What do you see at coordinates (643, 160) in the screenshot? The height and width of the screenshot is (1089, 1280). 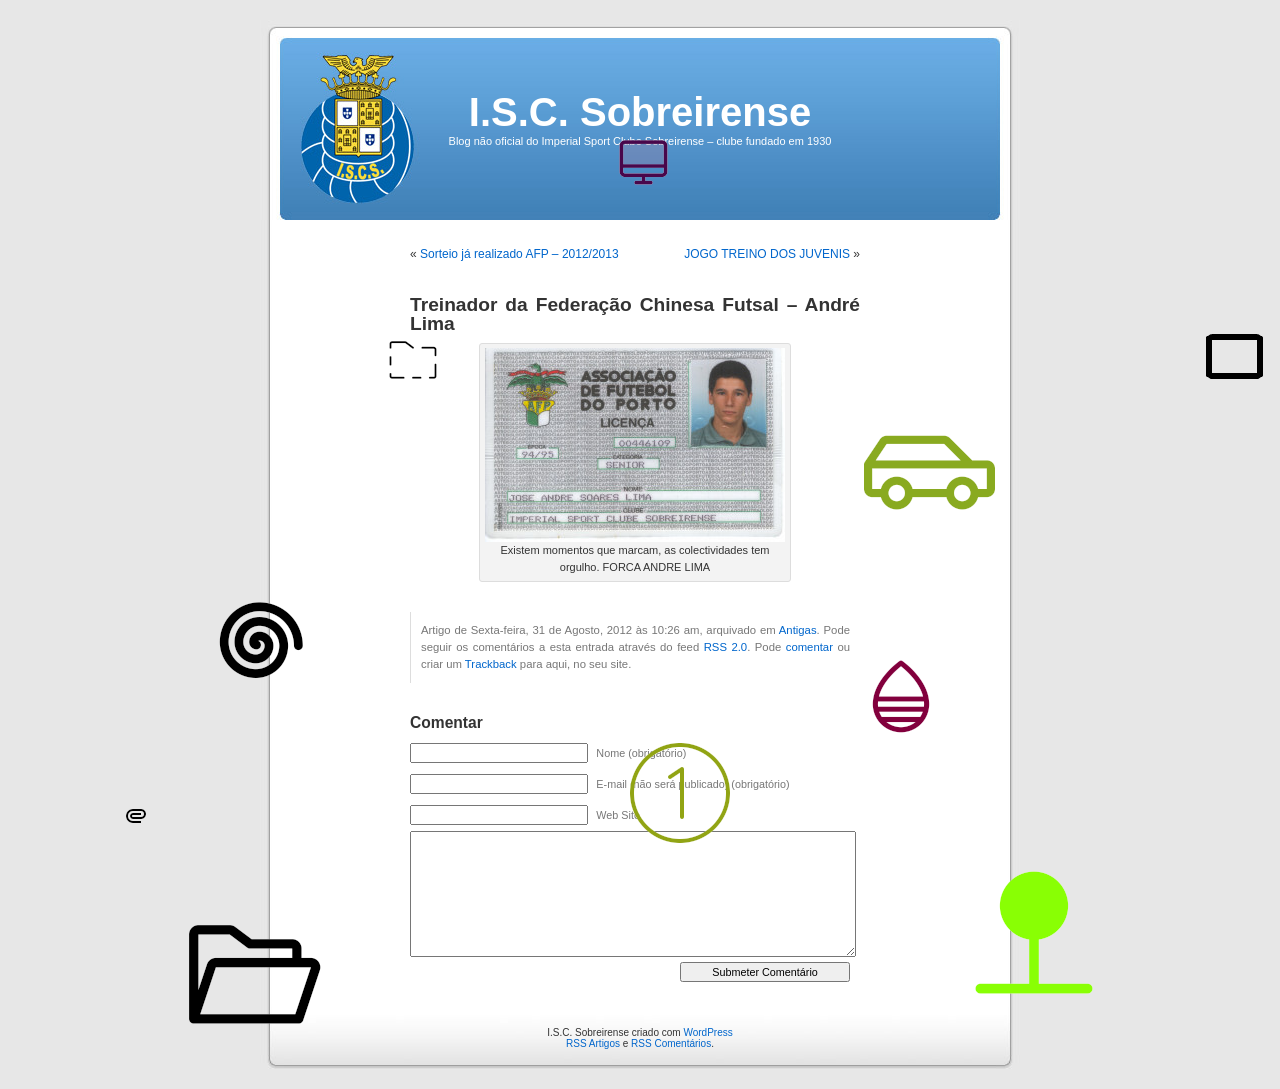 I see `switch to desktop view` at bounding box center [643, 160].